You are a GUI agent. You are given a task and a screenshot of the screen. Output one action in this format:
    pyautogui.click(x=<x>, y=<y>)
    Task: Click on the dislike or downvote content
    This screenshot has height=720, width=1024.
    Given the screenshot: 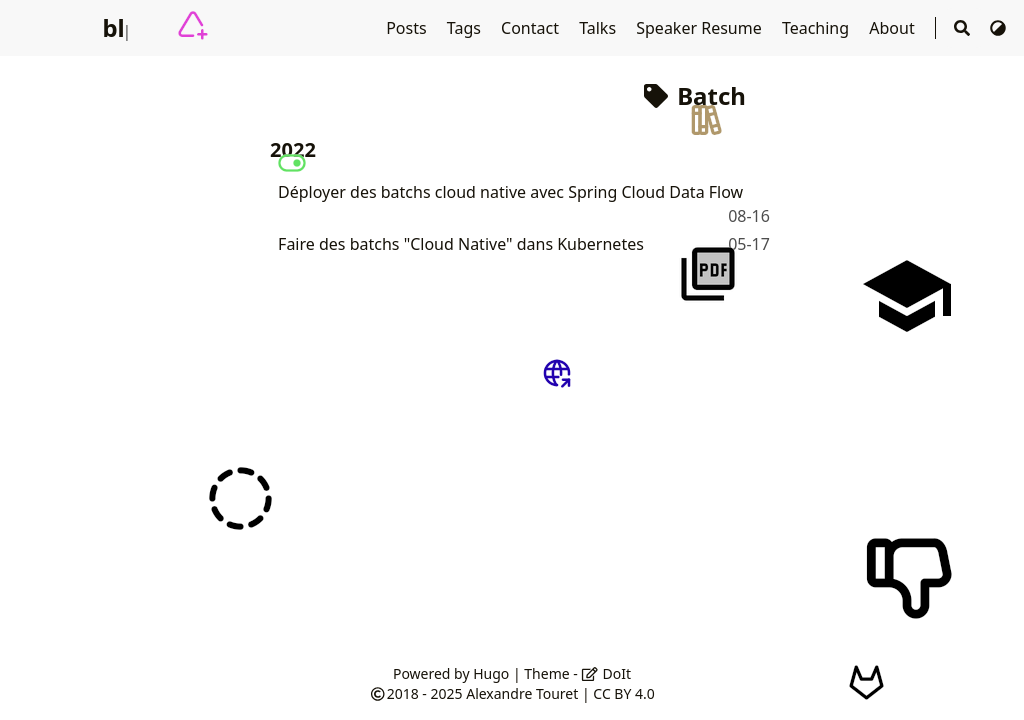 What is the action you would take?
    pyautogui.click(x=911, y=578)
    